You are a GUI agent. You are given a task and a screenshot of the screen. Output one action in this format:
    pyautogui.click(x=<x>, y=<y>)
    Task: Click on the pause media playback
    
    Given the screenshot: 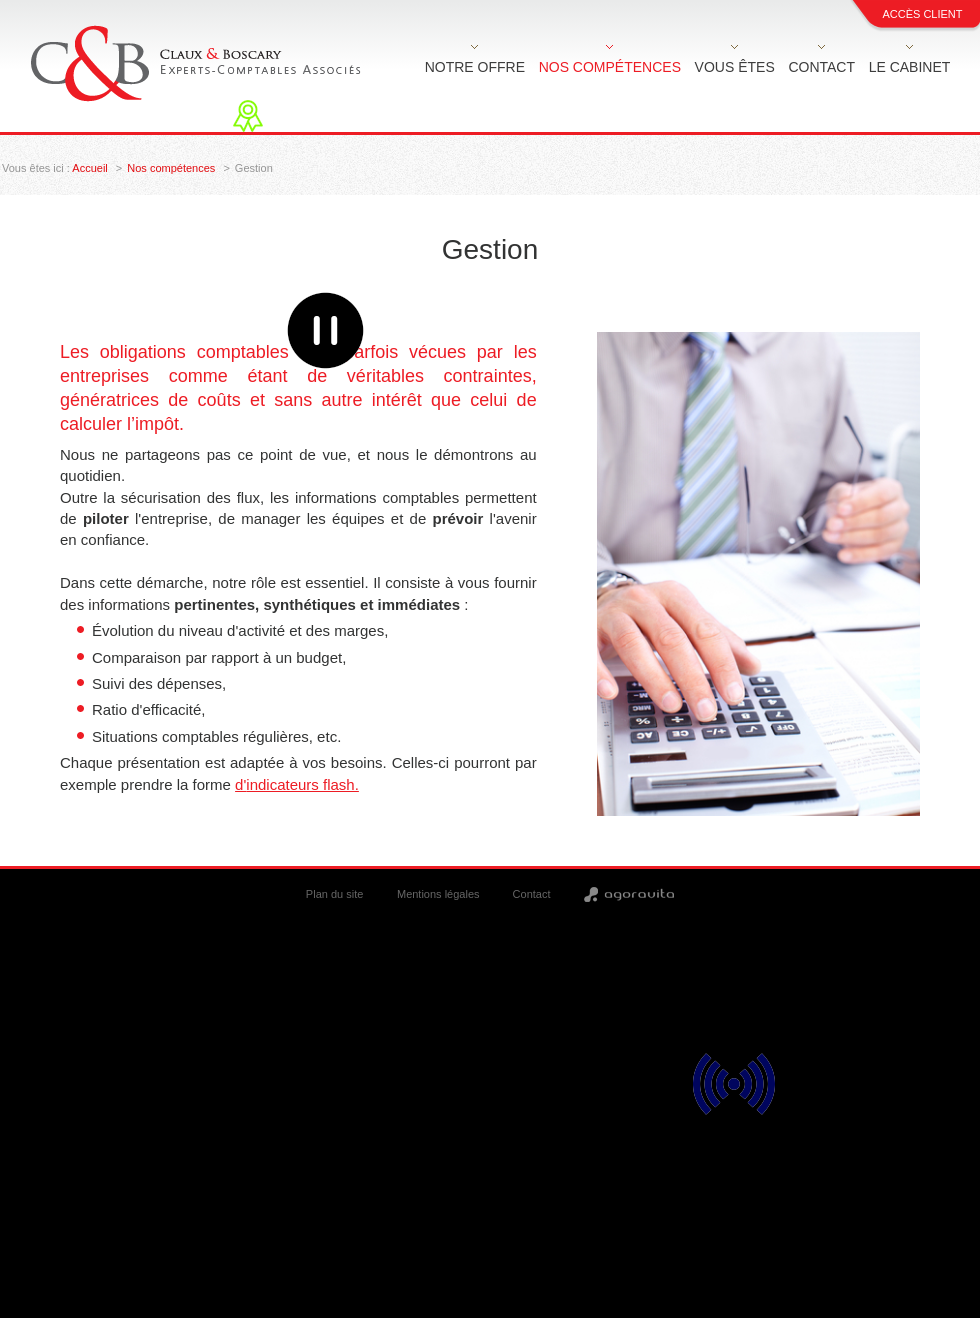 What is the action you would take?
    pyautogui.click(x=325, y=330)
    